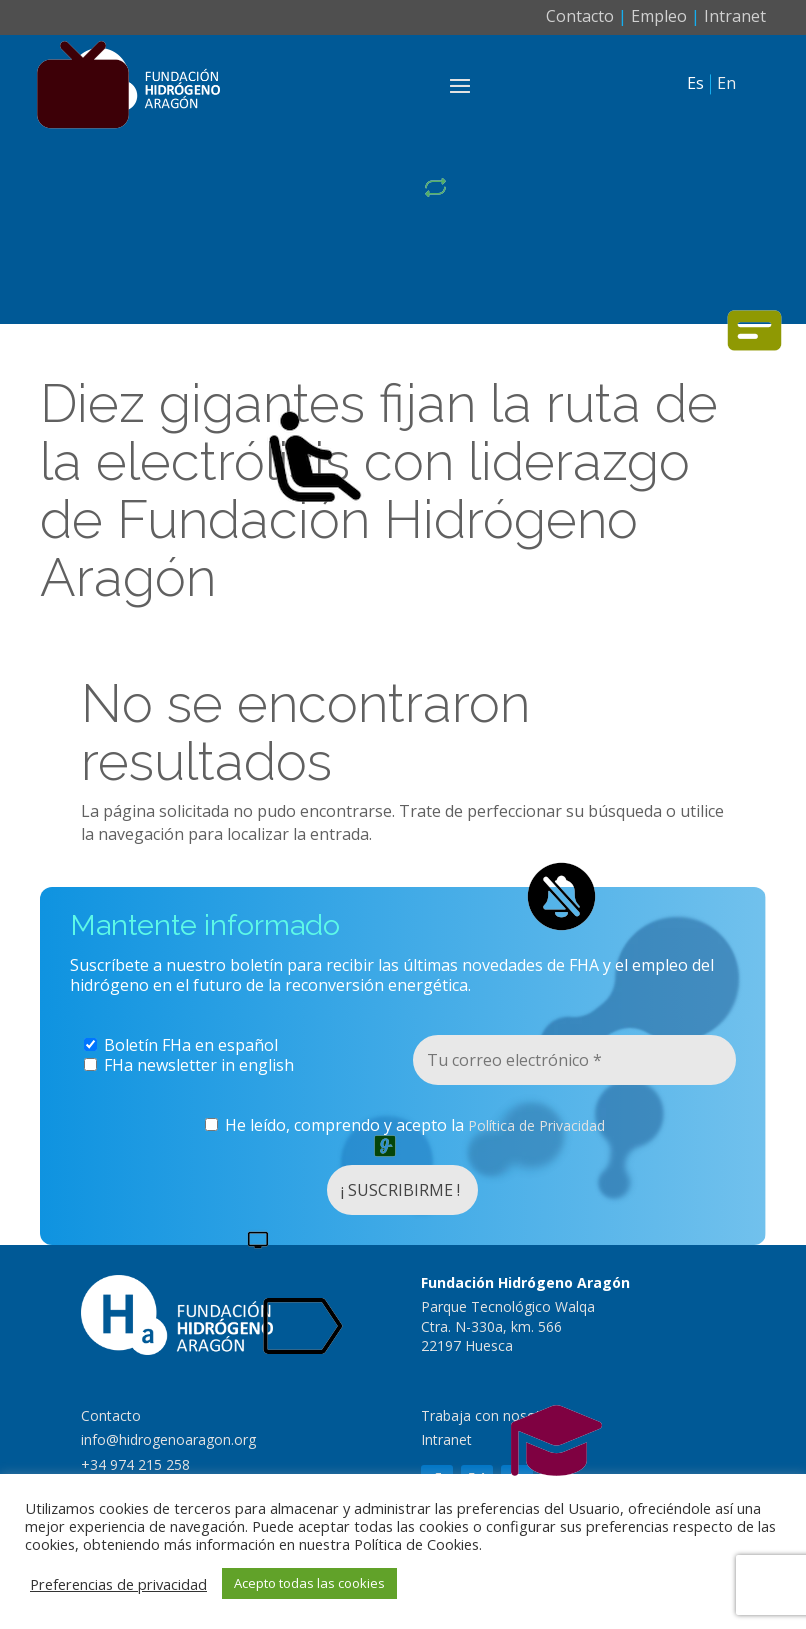 The width and height of the screenshot is (806, 1629). Describe the element at coordinates (556, 1440) in the screenshot. I see `access education or learning resources` at that location.